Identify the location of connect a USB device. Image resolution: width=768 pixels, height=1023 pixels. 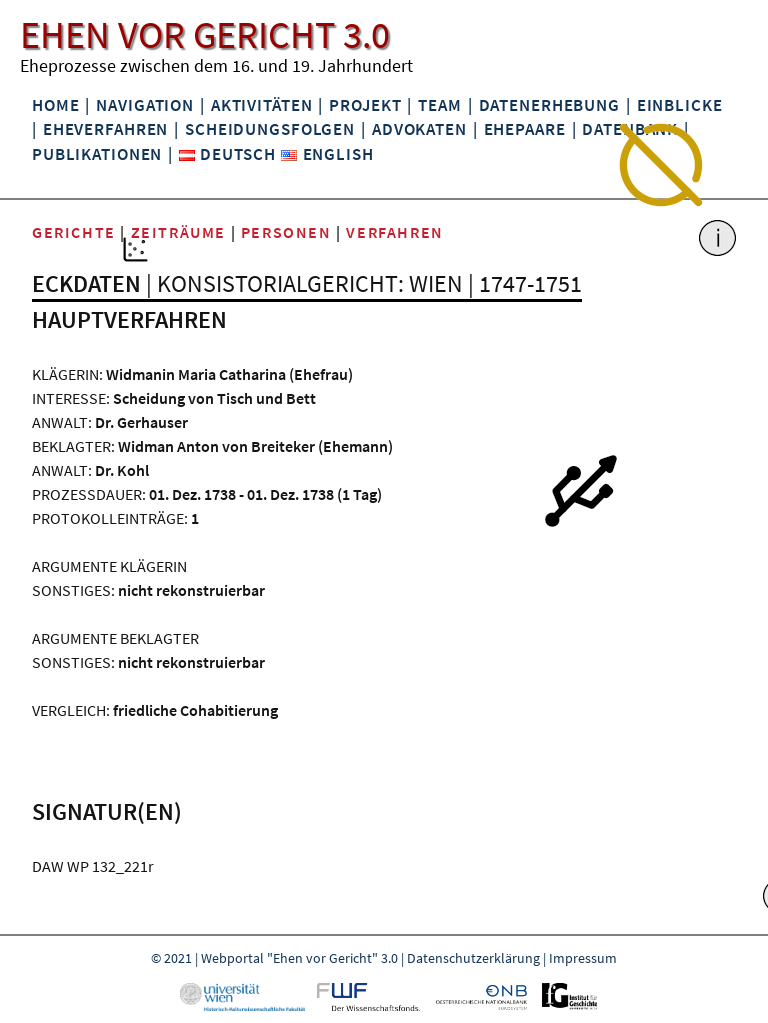
(581, 491).